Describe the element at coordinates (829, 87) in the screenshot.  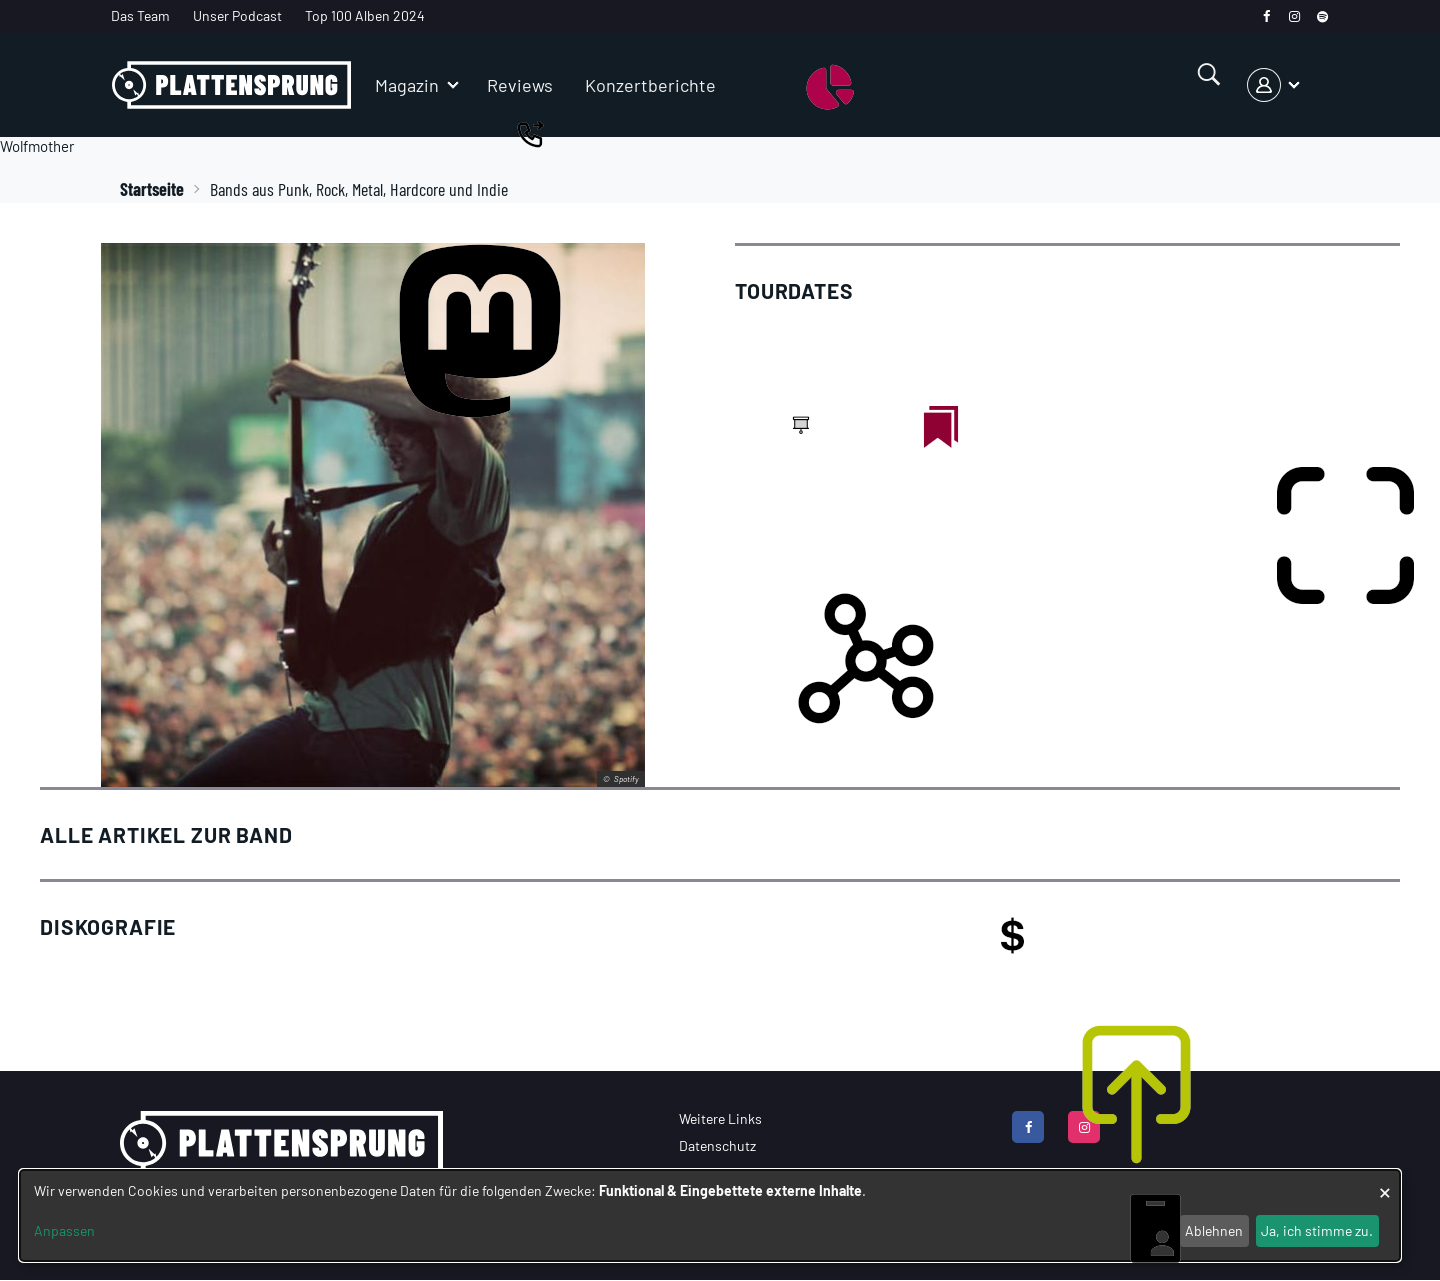
I see `view analytics or statistics` at that location.